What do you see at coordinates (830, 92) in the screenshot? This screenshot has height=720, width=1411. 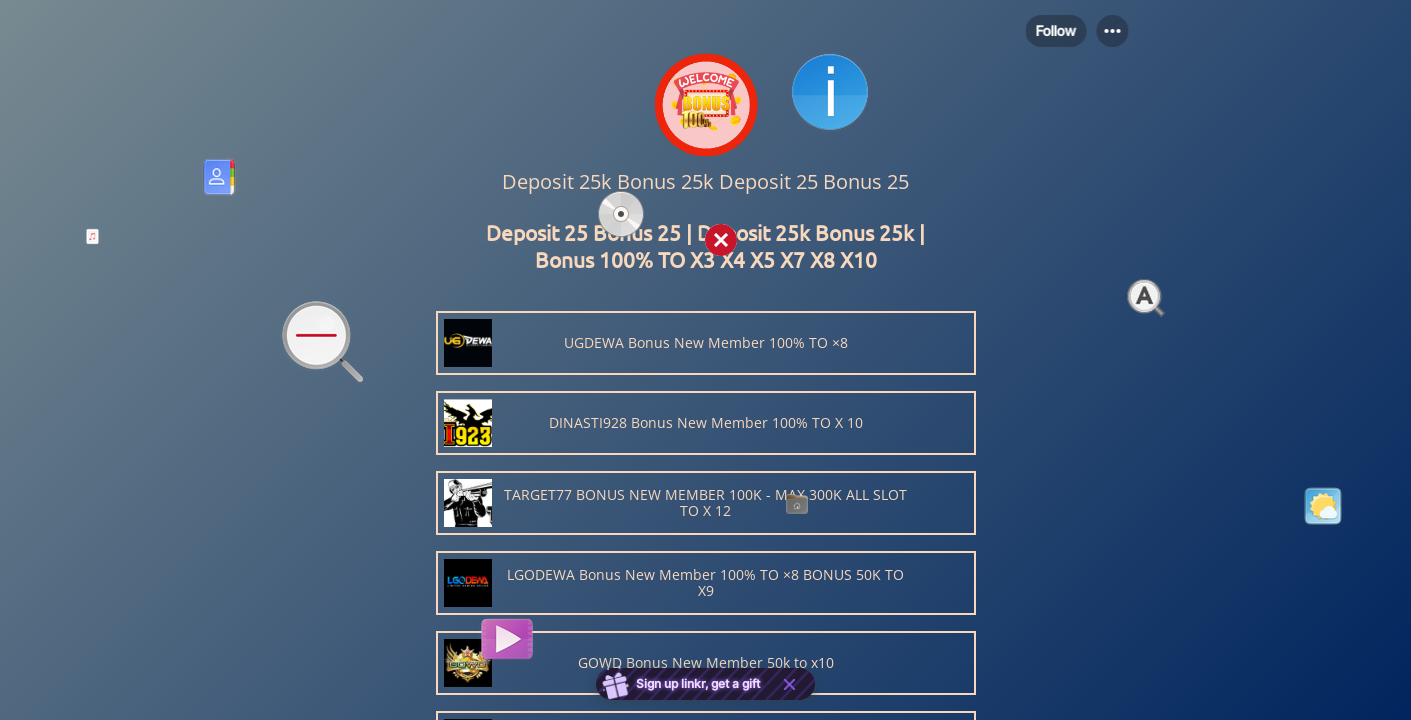 I see `indicates informational message or status` at bounding box center [830, 92].